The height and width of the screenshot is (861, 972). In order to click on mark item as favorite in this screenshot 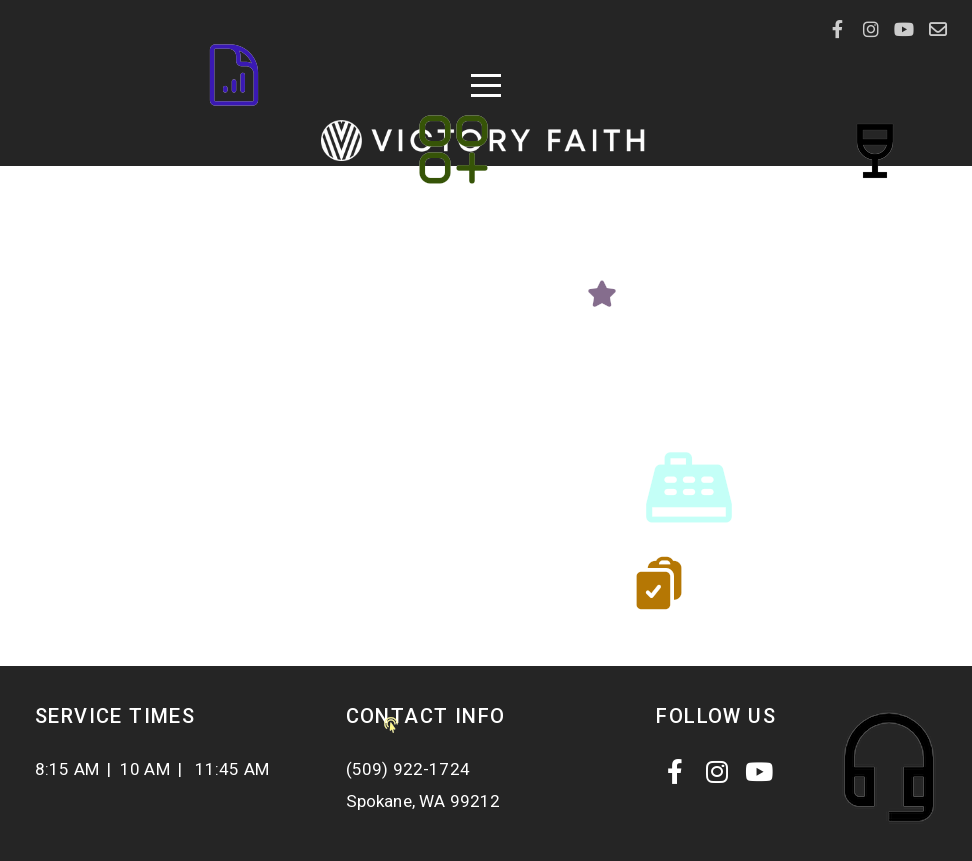, I will do `click(602, 294)`.